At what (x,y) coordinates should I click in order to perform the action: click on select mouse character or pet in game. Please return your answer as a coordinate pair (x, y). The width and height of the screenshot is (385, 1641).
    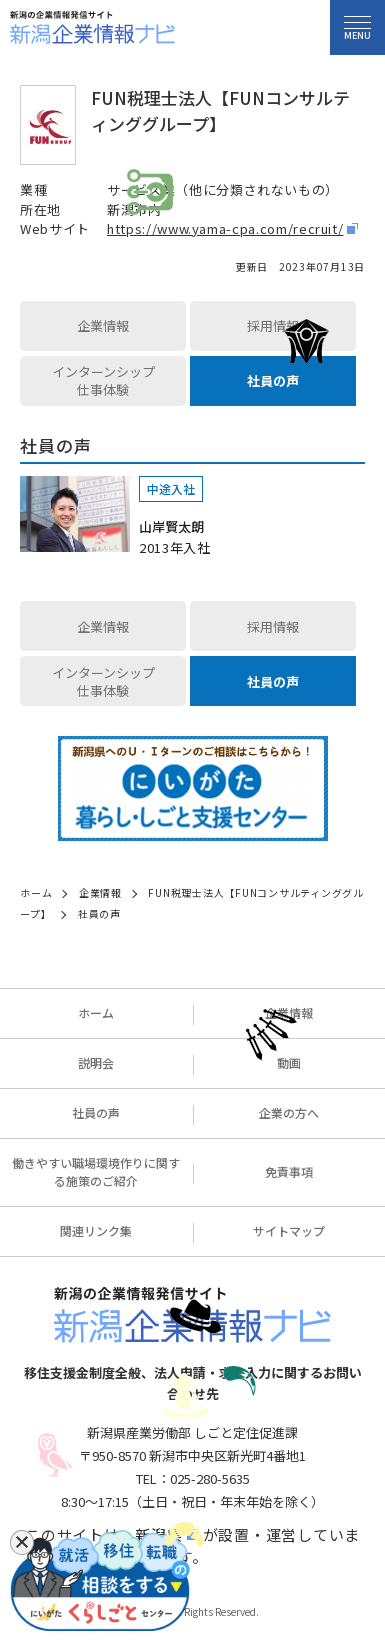
    Looking at the image, I should click on (185, 1395).